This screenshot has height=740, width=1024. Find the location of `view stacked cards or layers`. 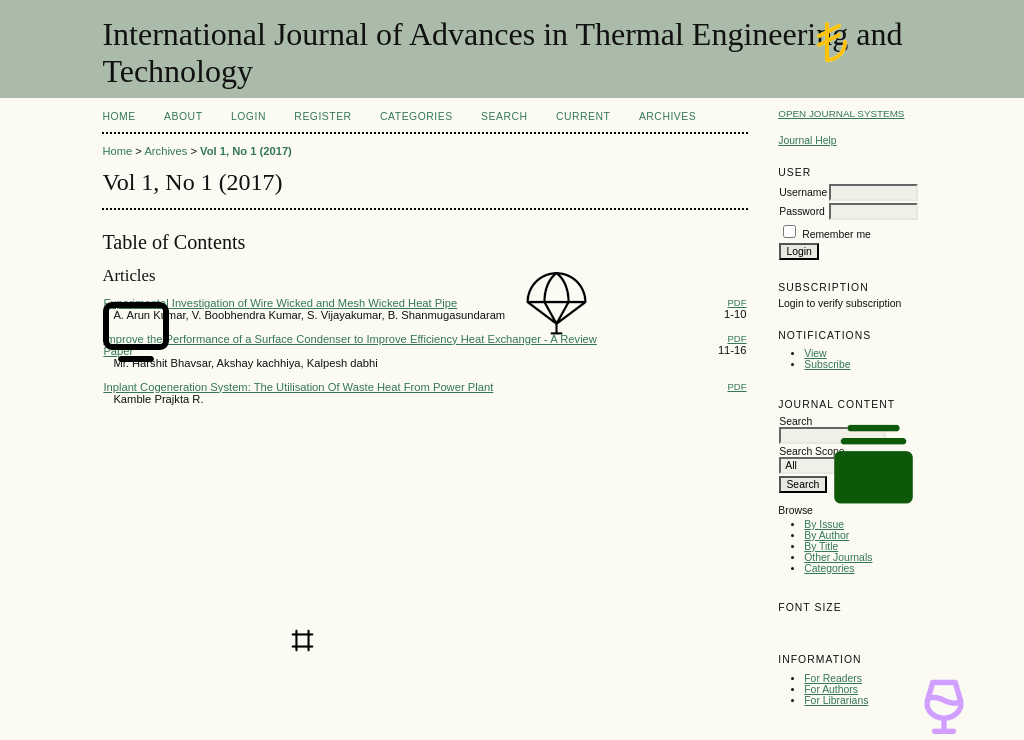

view stacked cards or layers is located at coordinates (873, 467).